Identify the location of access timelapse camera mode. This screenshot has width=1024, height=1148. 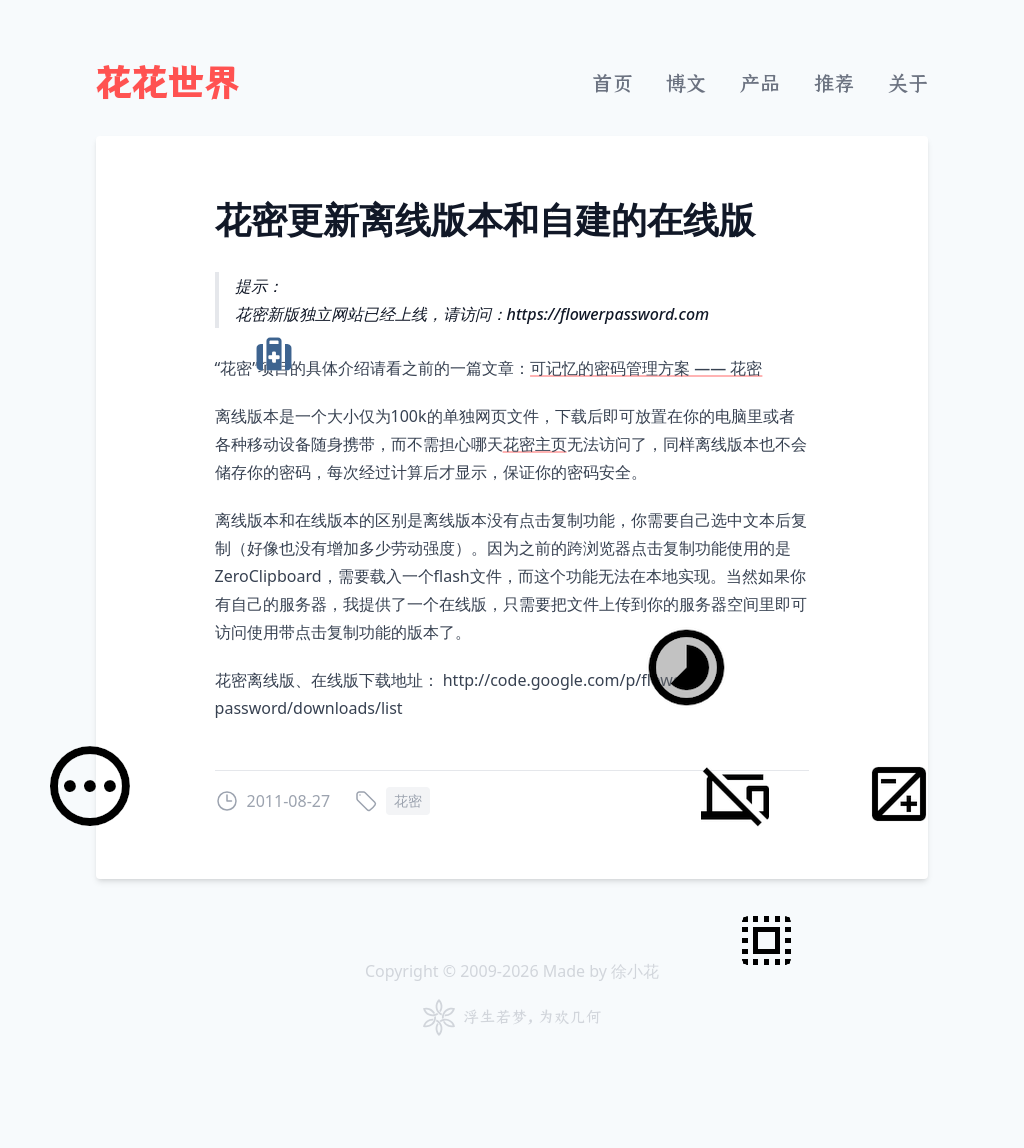
(686, 667).